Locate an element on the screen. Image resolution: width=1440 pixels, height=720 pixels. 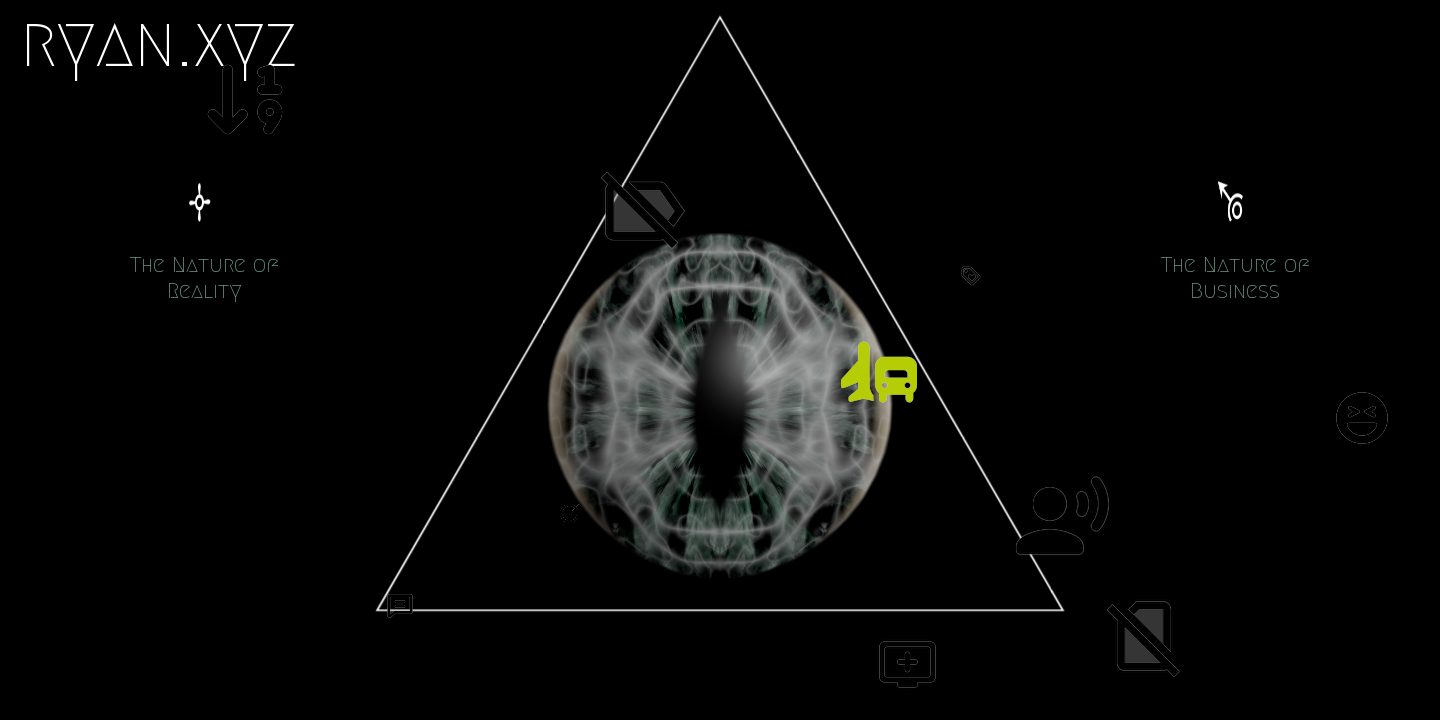
check for updates is located at coordinates (569, 513).